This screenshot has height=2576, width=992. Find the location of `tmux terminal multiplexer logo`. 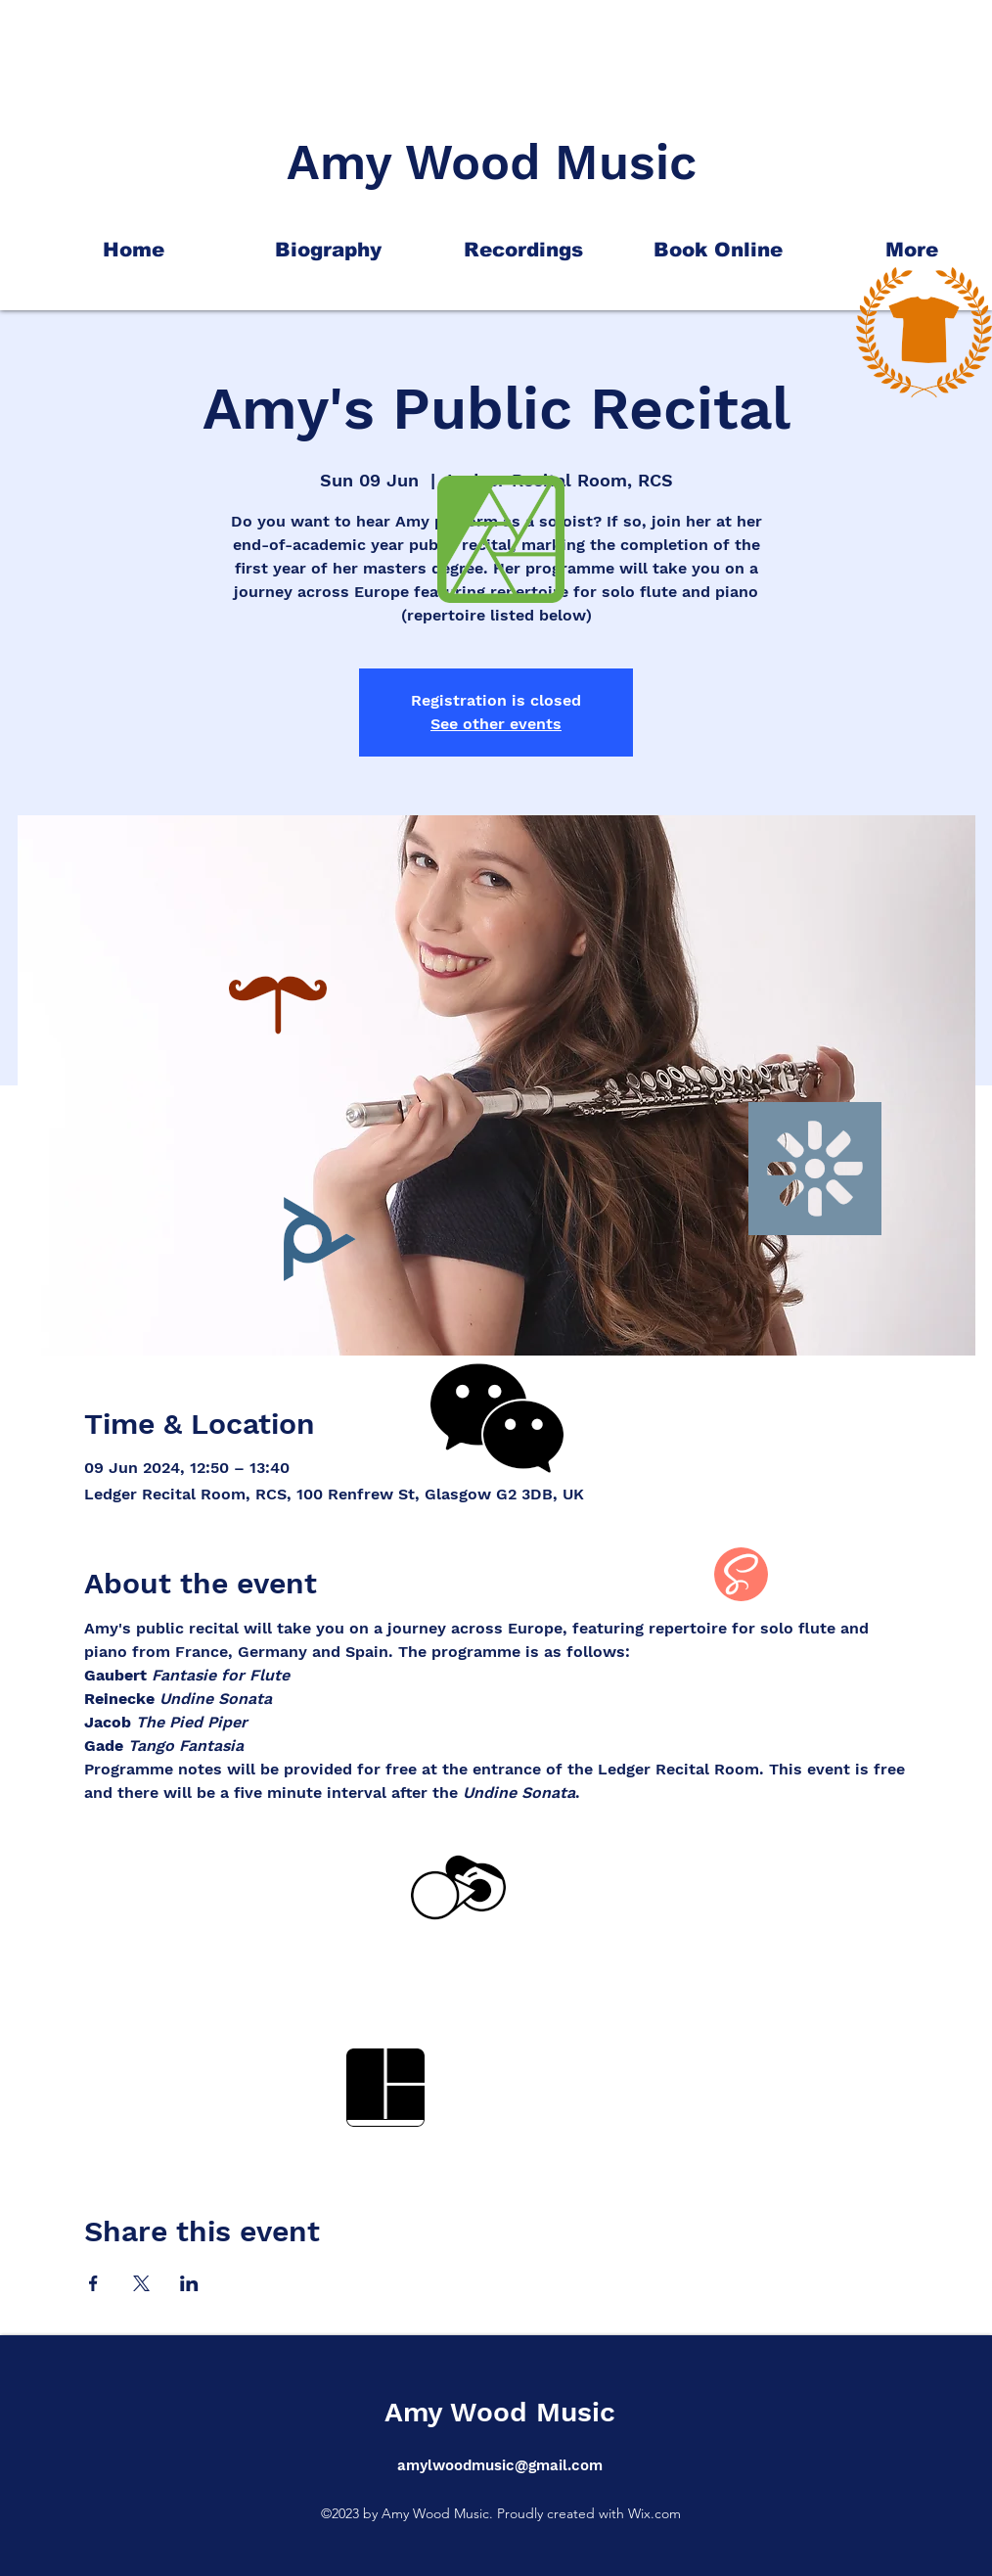

tmux terminal multiplexer logo is located at coordinates (385, 2088).